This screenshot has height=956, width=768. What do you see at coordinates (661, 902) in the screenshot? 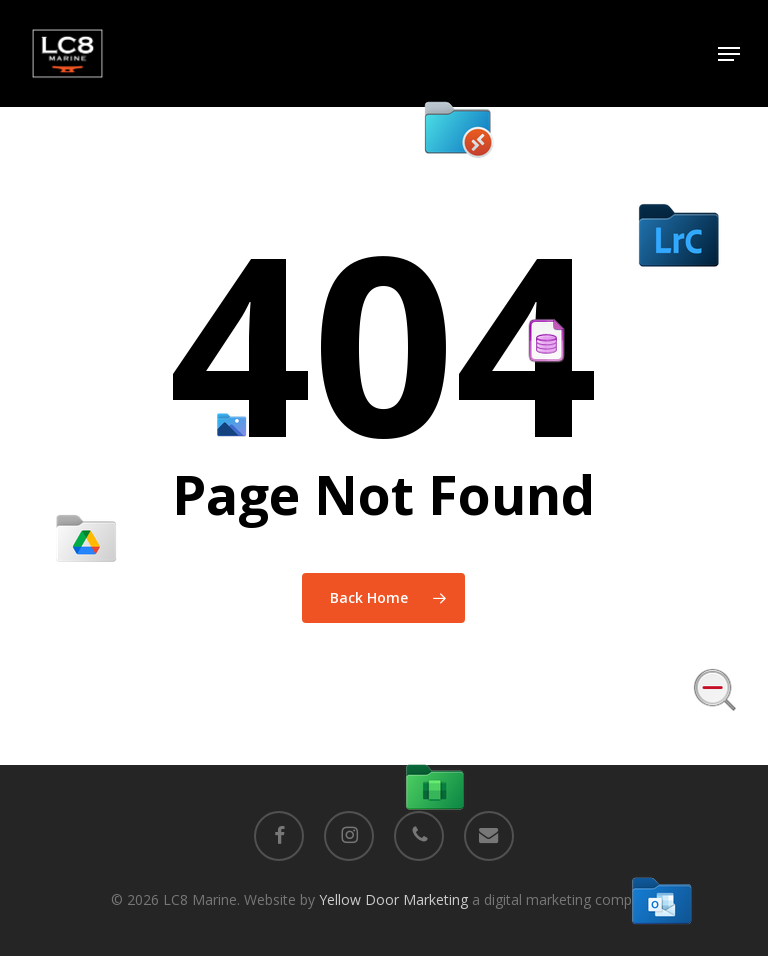
I see `open folder containing microsoft outlook files` at bounding box center [661, 902].